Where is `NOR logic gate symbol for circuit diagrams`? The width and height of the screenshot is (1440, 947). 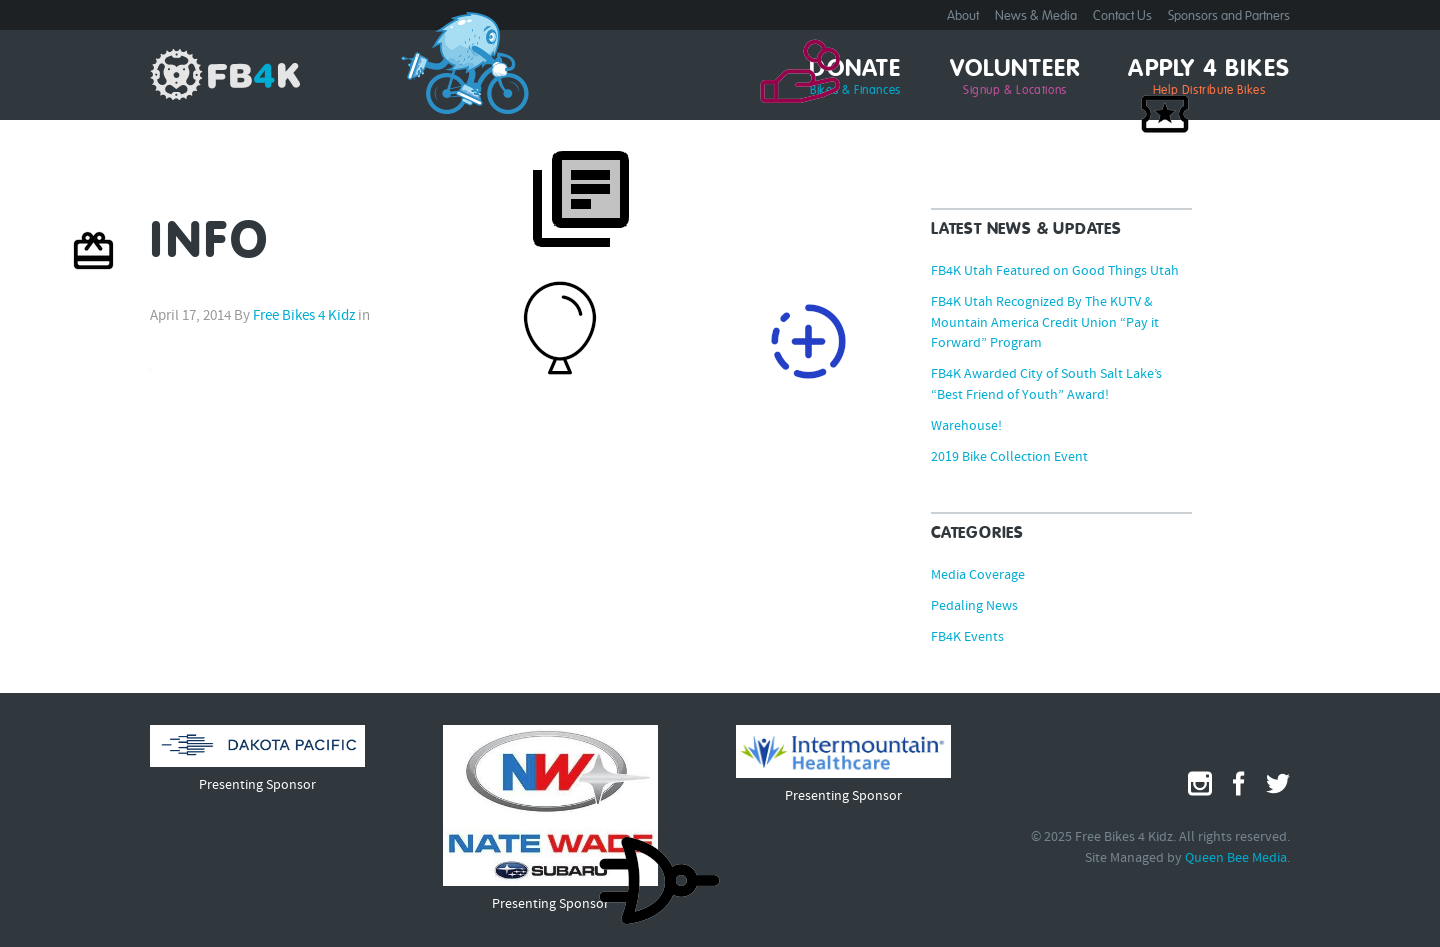
NOR logic gate symbol for circuit diagrams is located at coordinates (659, 880).